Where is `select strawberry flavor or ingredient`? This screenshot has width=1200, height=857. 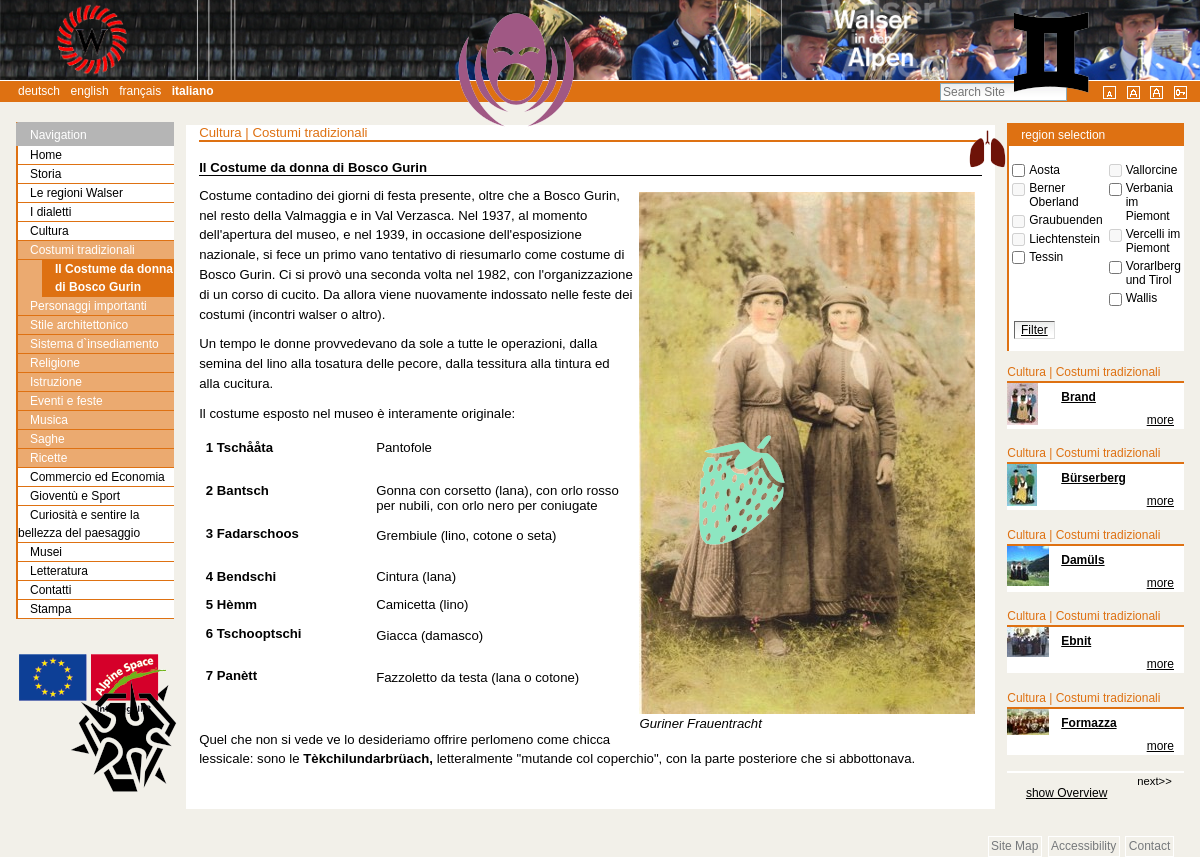
select strawberry flavor or ingredient is located at coordinates (742, 490).